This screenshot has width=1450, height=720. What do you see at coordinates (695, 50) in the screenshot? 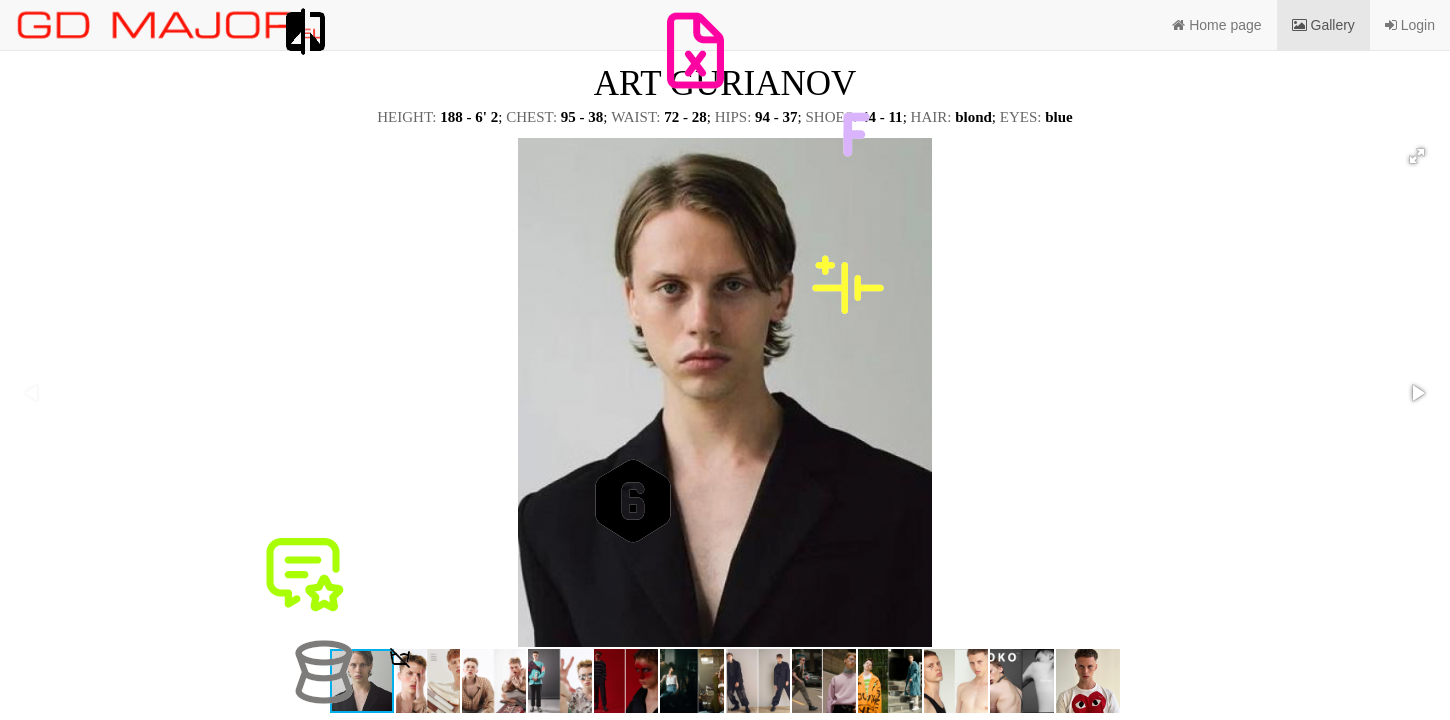
I see `open or view an excel spreadsheet` at bounding box center [695, 50].